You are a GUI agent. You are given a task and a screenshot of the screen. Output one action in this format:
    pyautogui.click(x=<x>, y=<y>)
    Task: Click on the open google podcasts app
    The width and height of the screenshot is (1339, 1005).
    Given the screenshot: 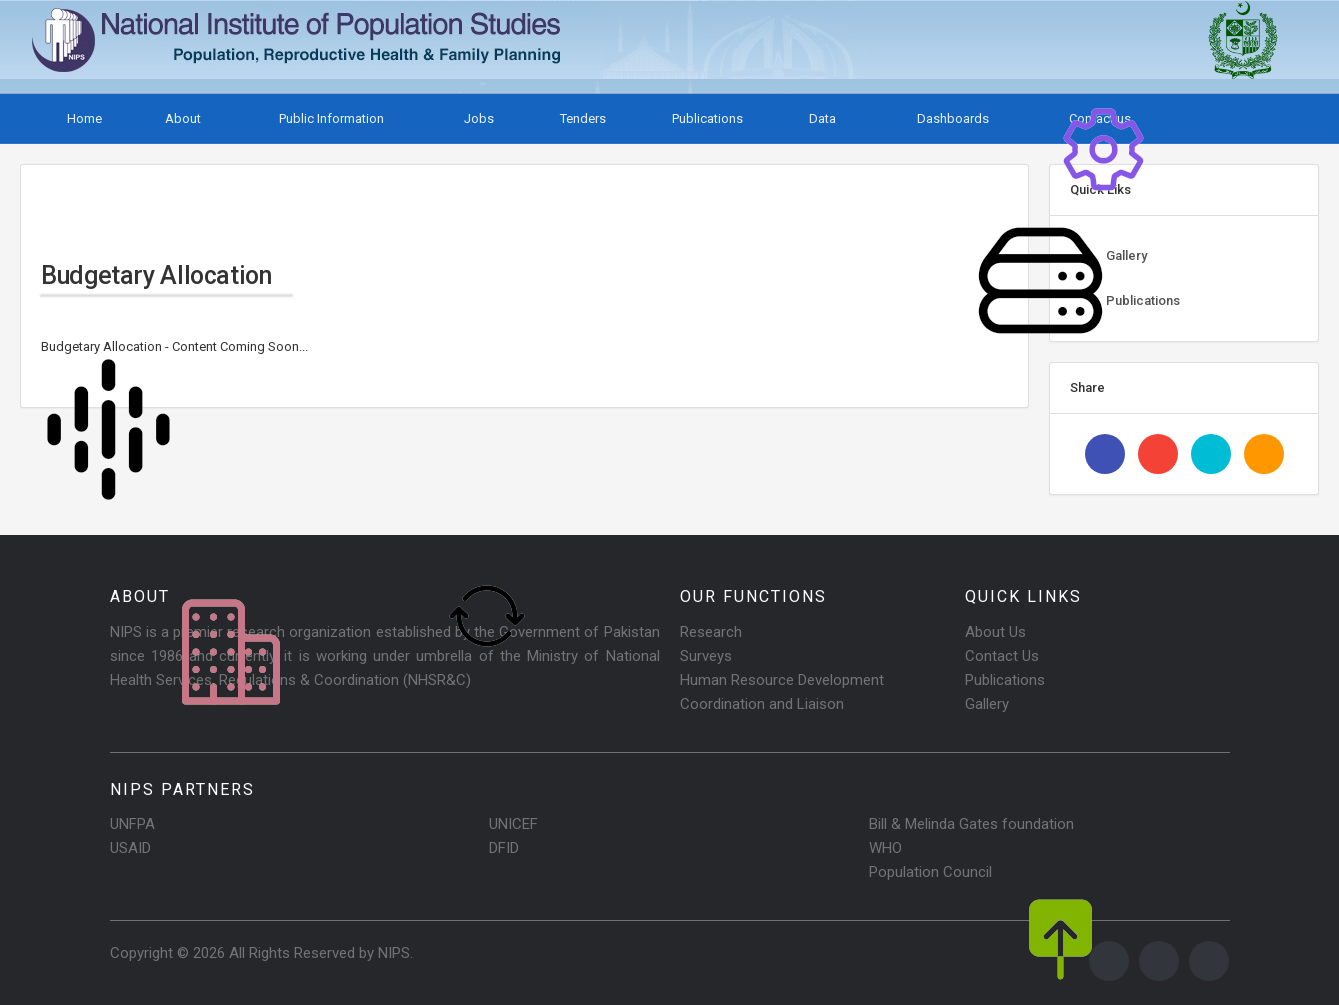 What is the action you would take?
    pyautogui.click(x=108, y=429)
    